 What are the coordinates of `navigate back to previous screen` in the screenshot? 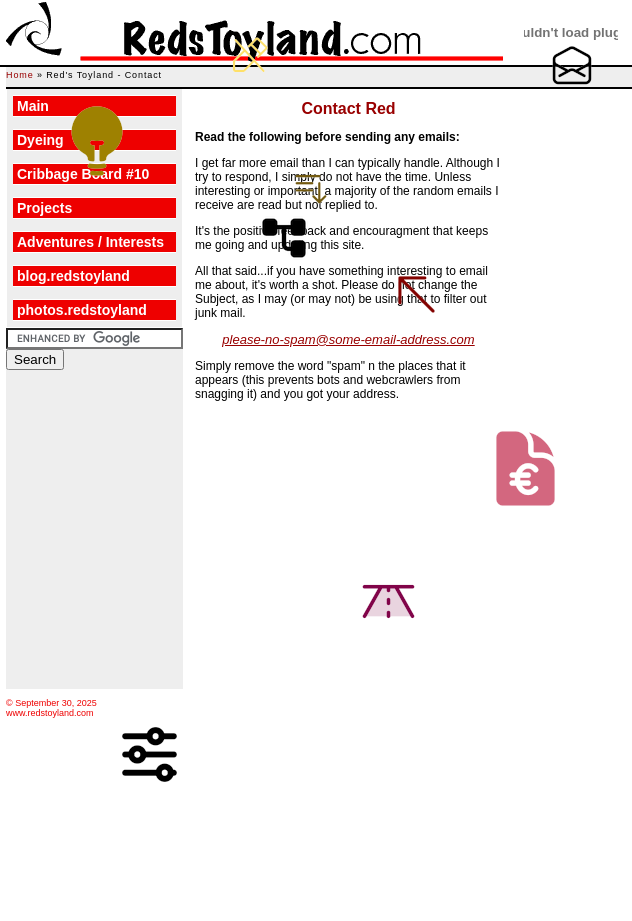 It's located at (416, 294).